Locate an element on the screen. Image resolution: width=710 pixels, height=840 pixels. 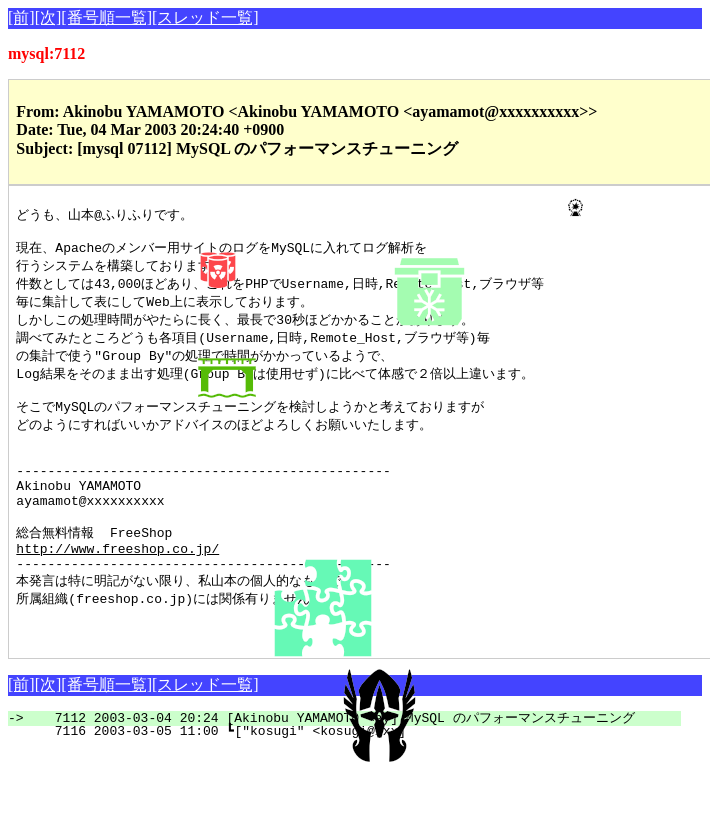
access the stargate or portal feature is located at coordinates (575, 207).